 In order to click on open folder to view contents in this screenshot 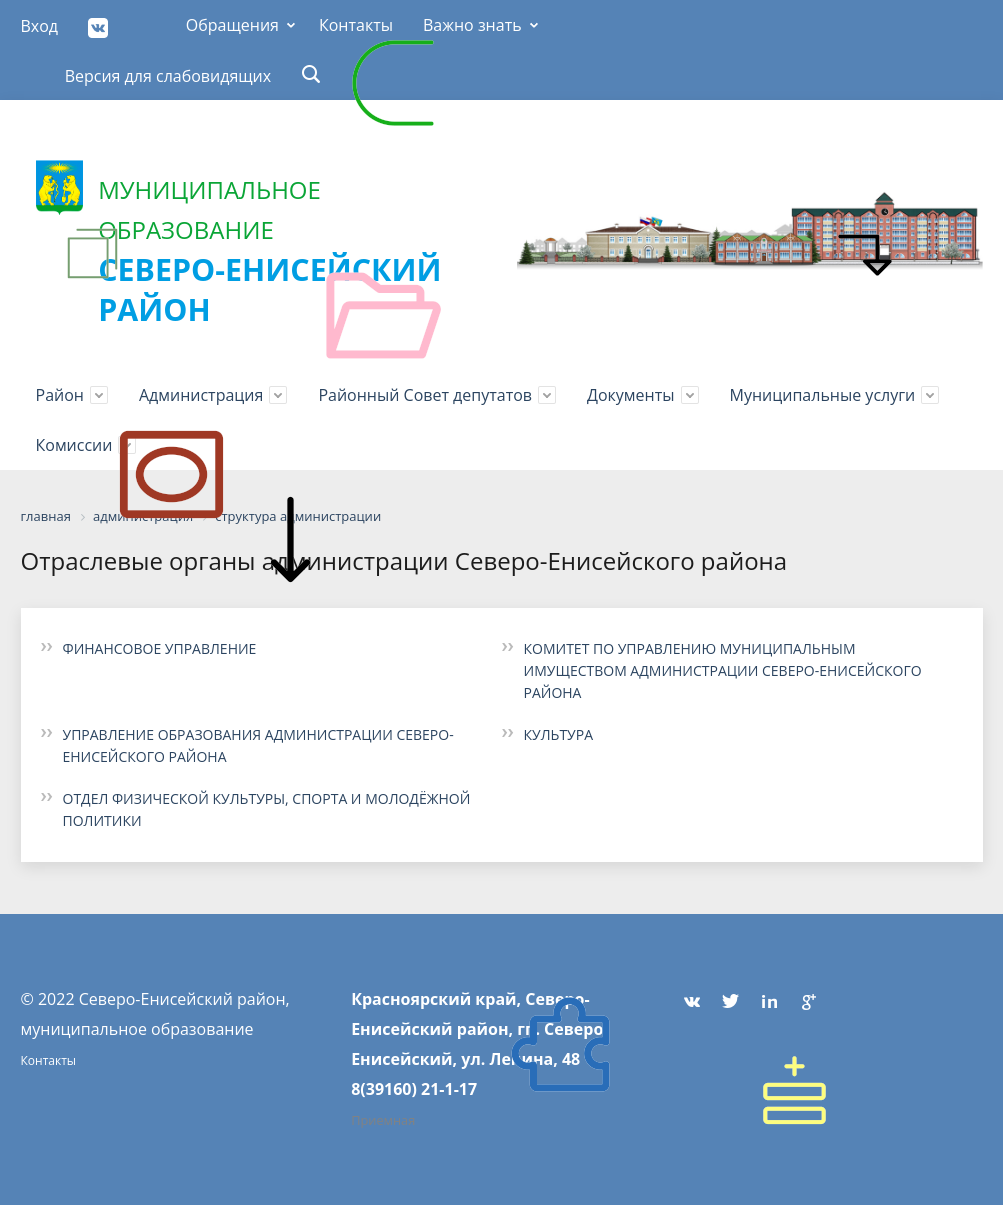, I will do `click(379, 313)`.